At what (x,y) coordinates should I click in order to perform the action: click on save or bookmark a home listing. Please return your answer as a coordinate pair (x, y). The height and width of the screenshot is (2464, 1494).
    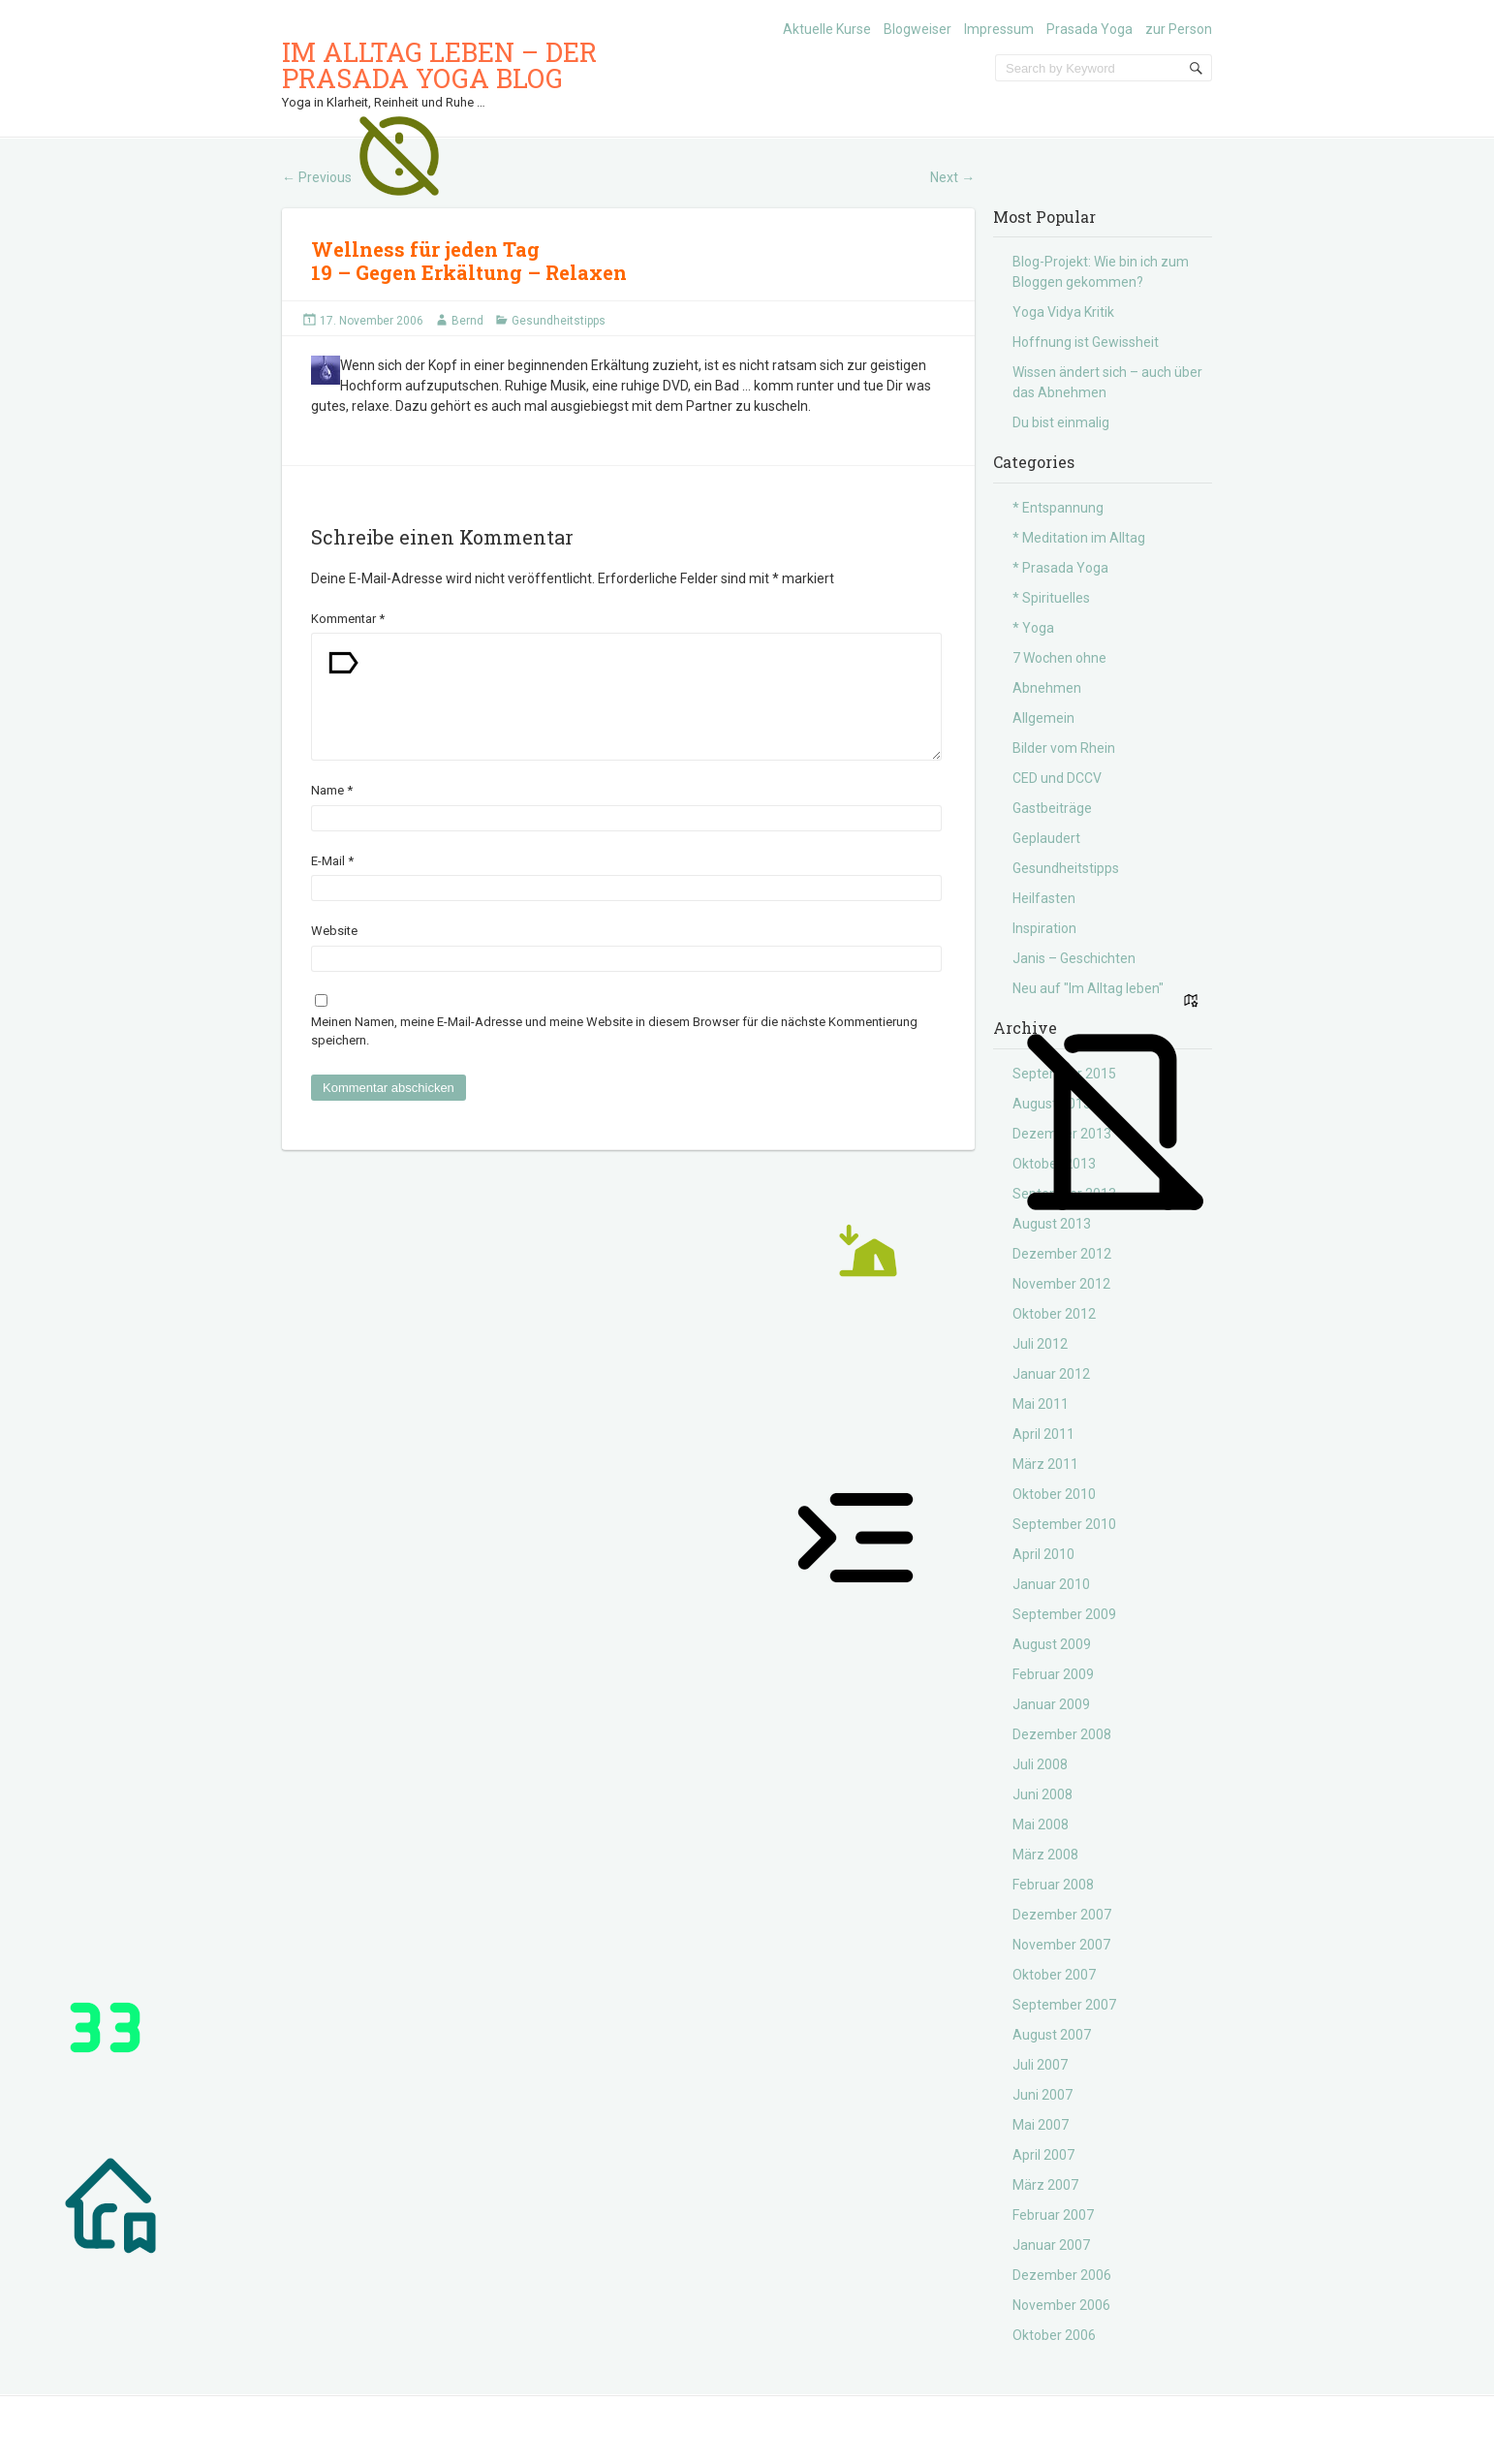
    Looking at the image, I should click on (110, 2203).